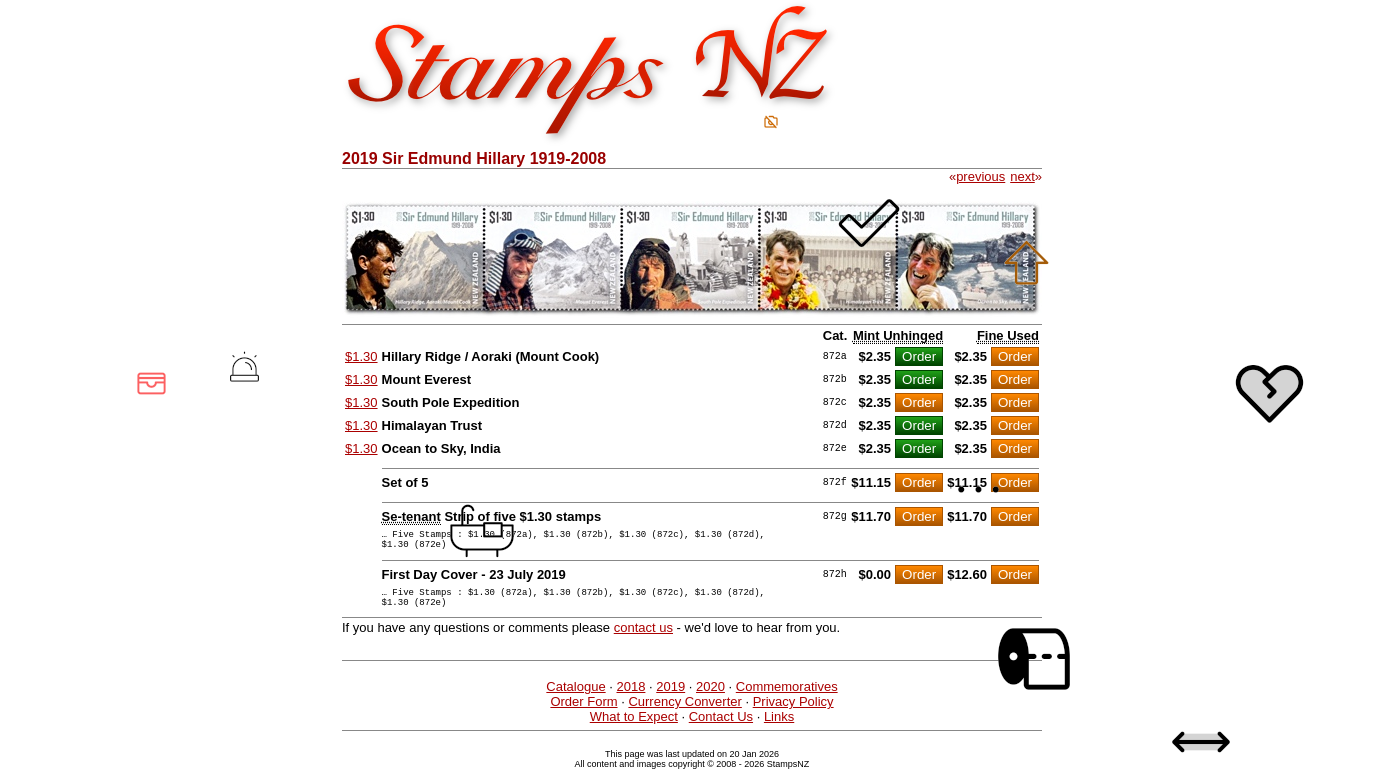 The image size is (1384, 781). I want to click on camera access is disabled, so click(771, 122).